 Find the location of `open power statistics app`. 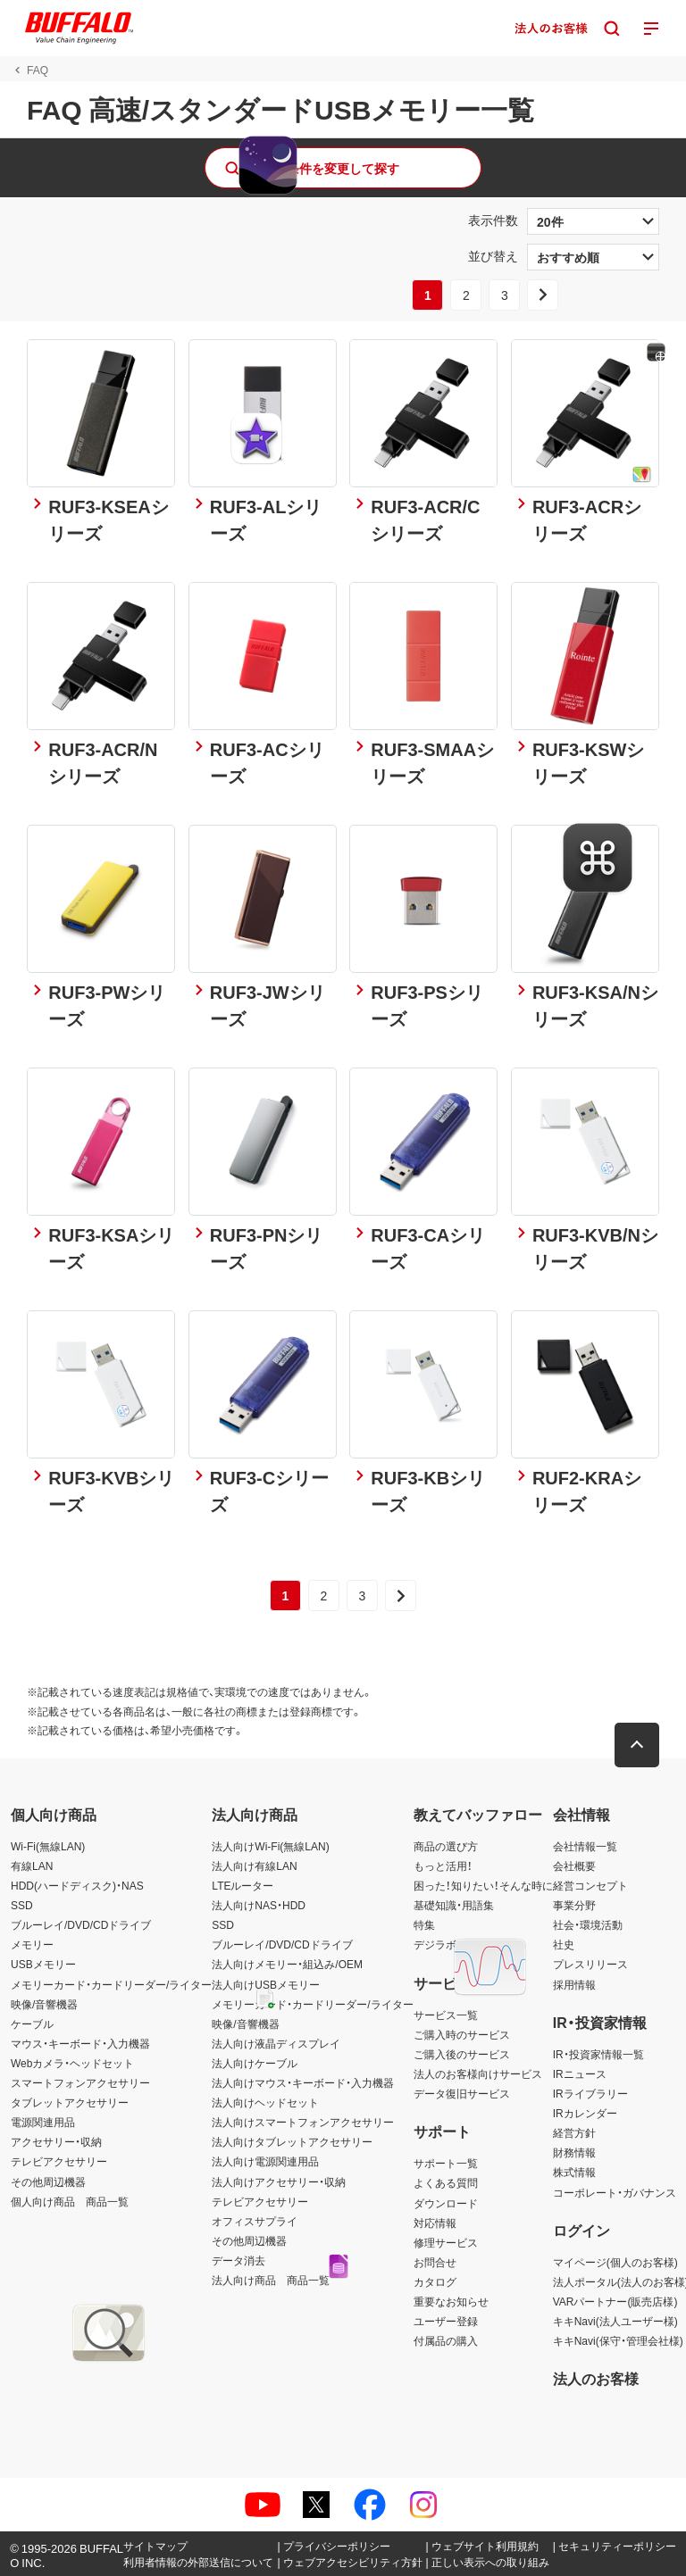

open power statistics app is located at coordinates (489, 1966).